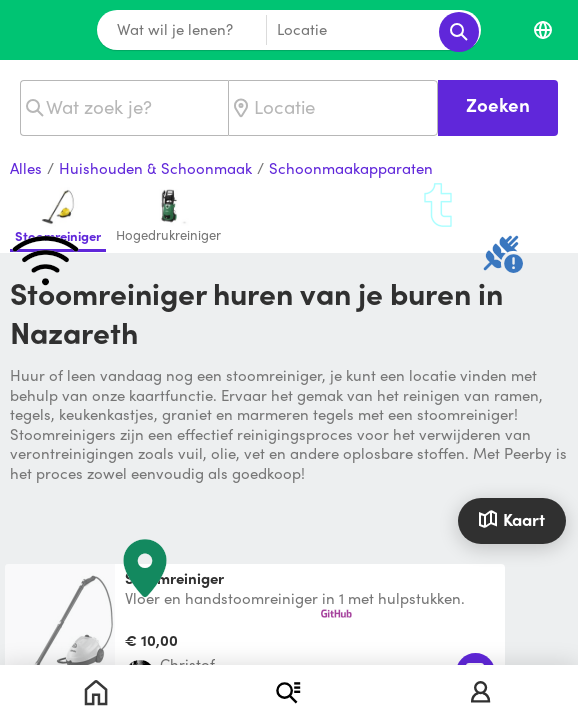 The image size is (578, 720). Describe the element at coordinates (145, 568) in the screenshot. I see `view or set a location on the map` at that location.